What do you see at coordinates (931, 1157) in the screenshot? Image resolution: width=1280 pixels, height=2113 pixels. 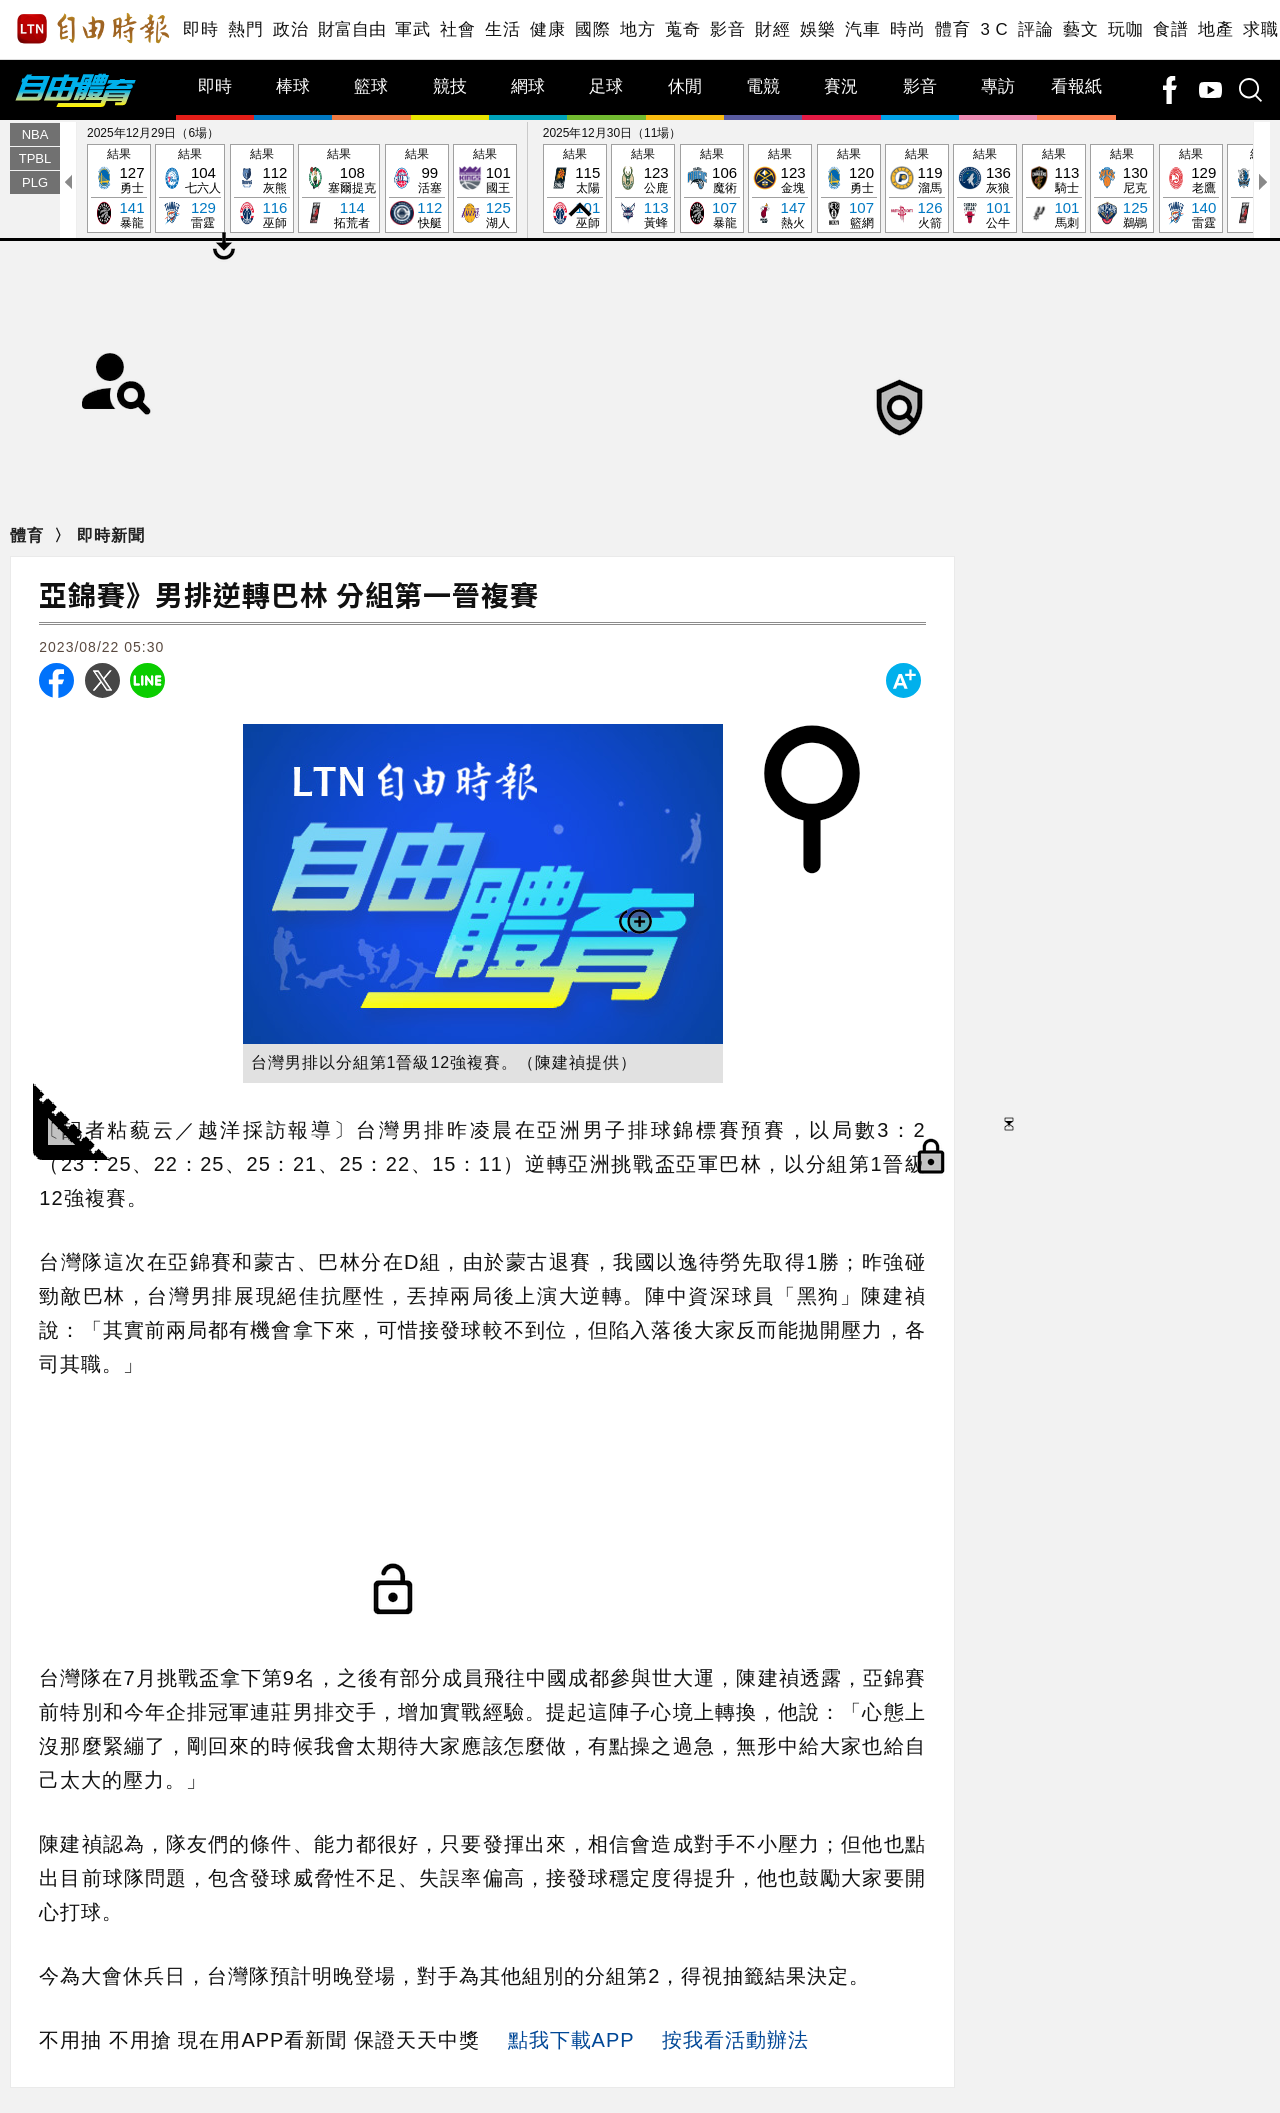 I see `indicates a secure connection` at bounding box center [931, 1157].